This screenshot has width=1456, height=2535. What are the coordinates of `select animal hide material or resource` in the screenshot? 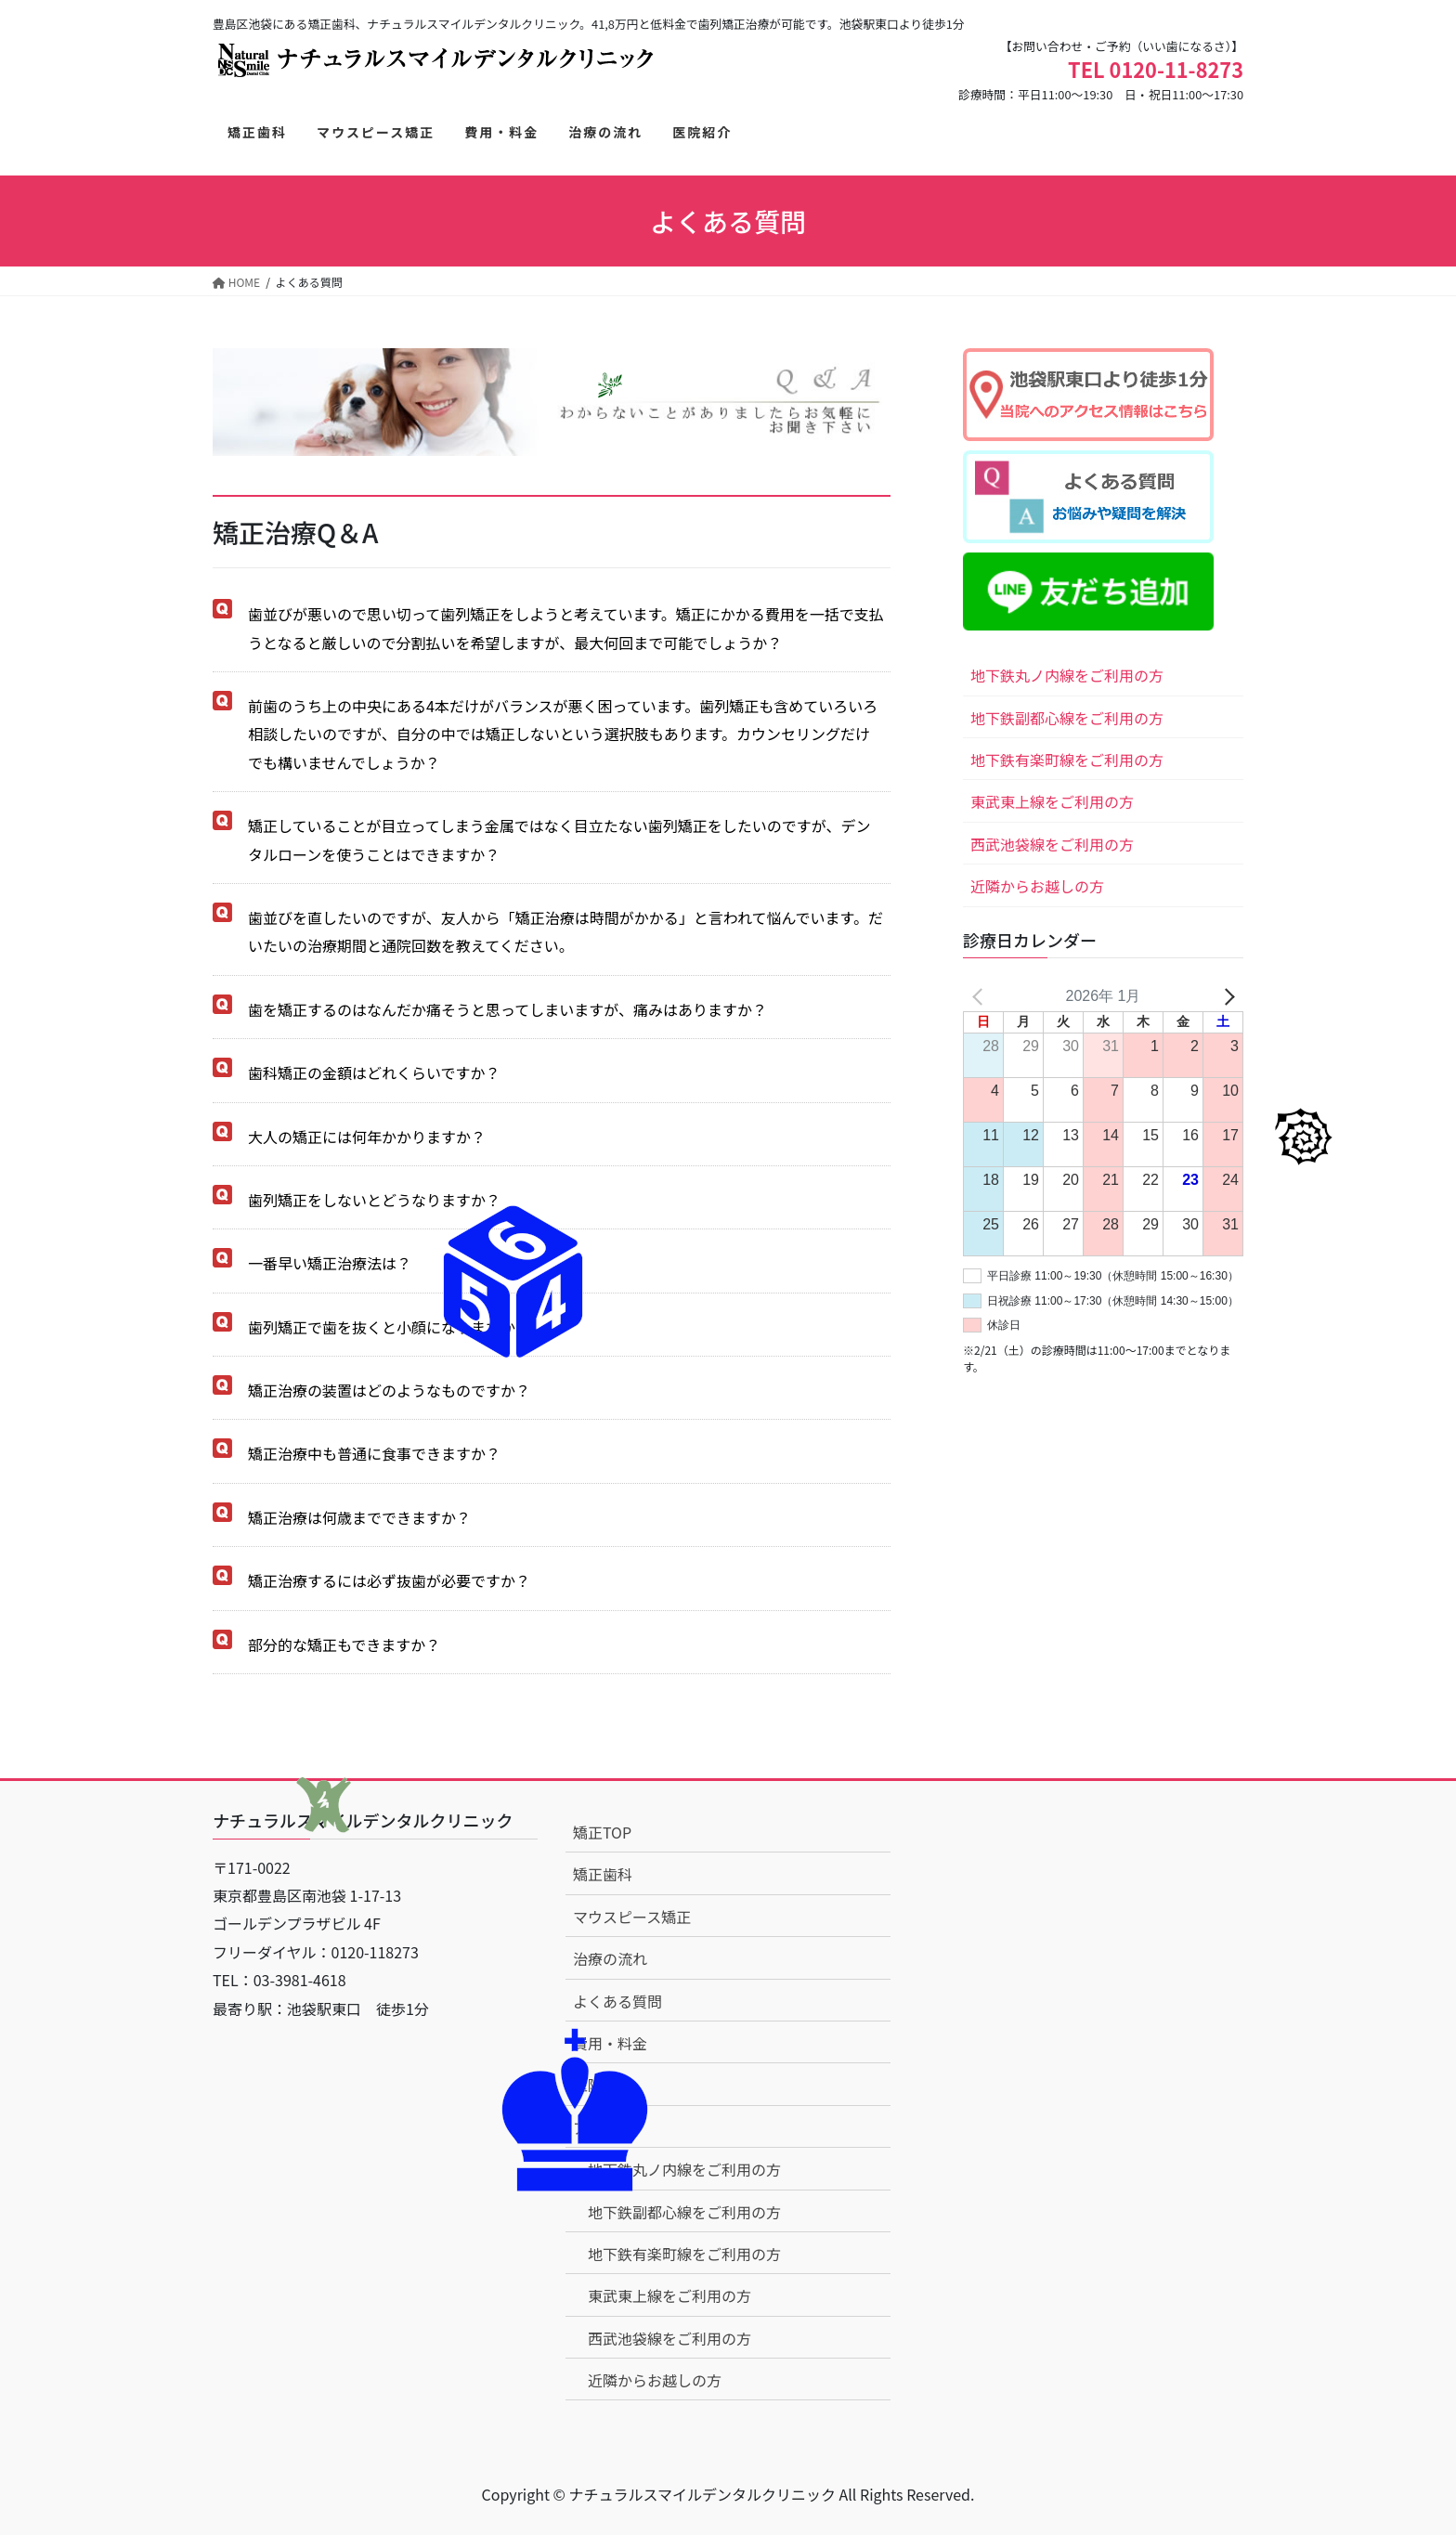 It's located at (323, 1804).